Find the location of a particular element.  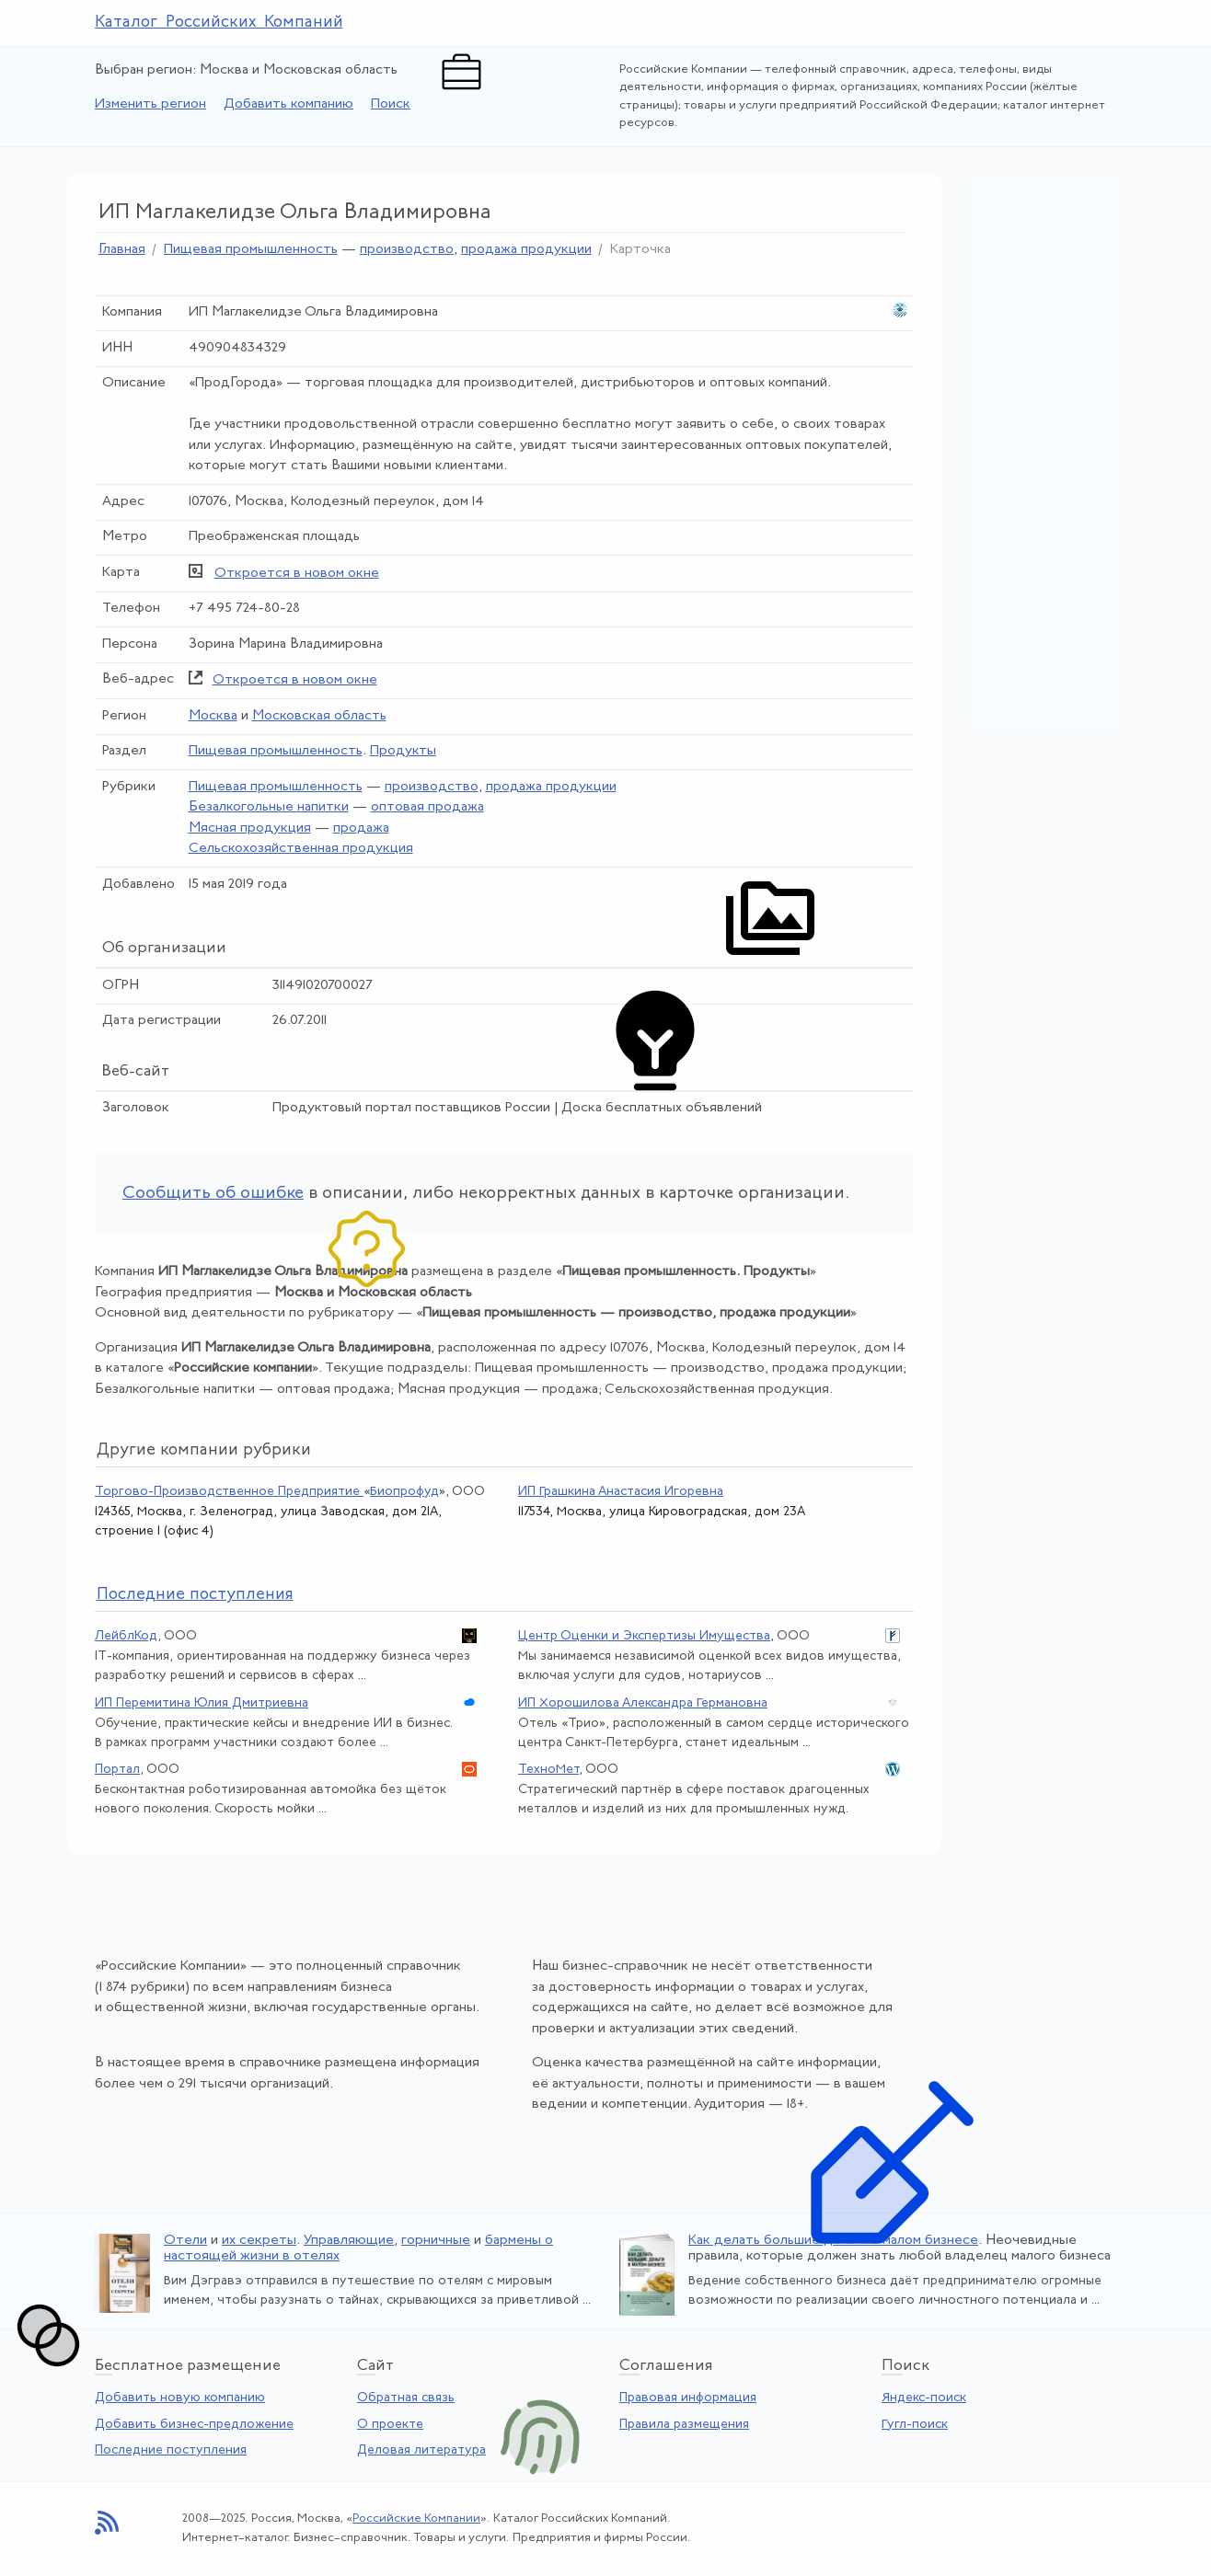

access work or business documents is located at coordinates (461, 73).